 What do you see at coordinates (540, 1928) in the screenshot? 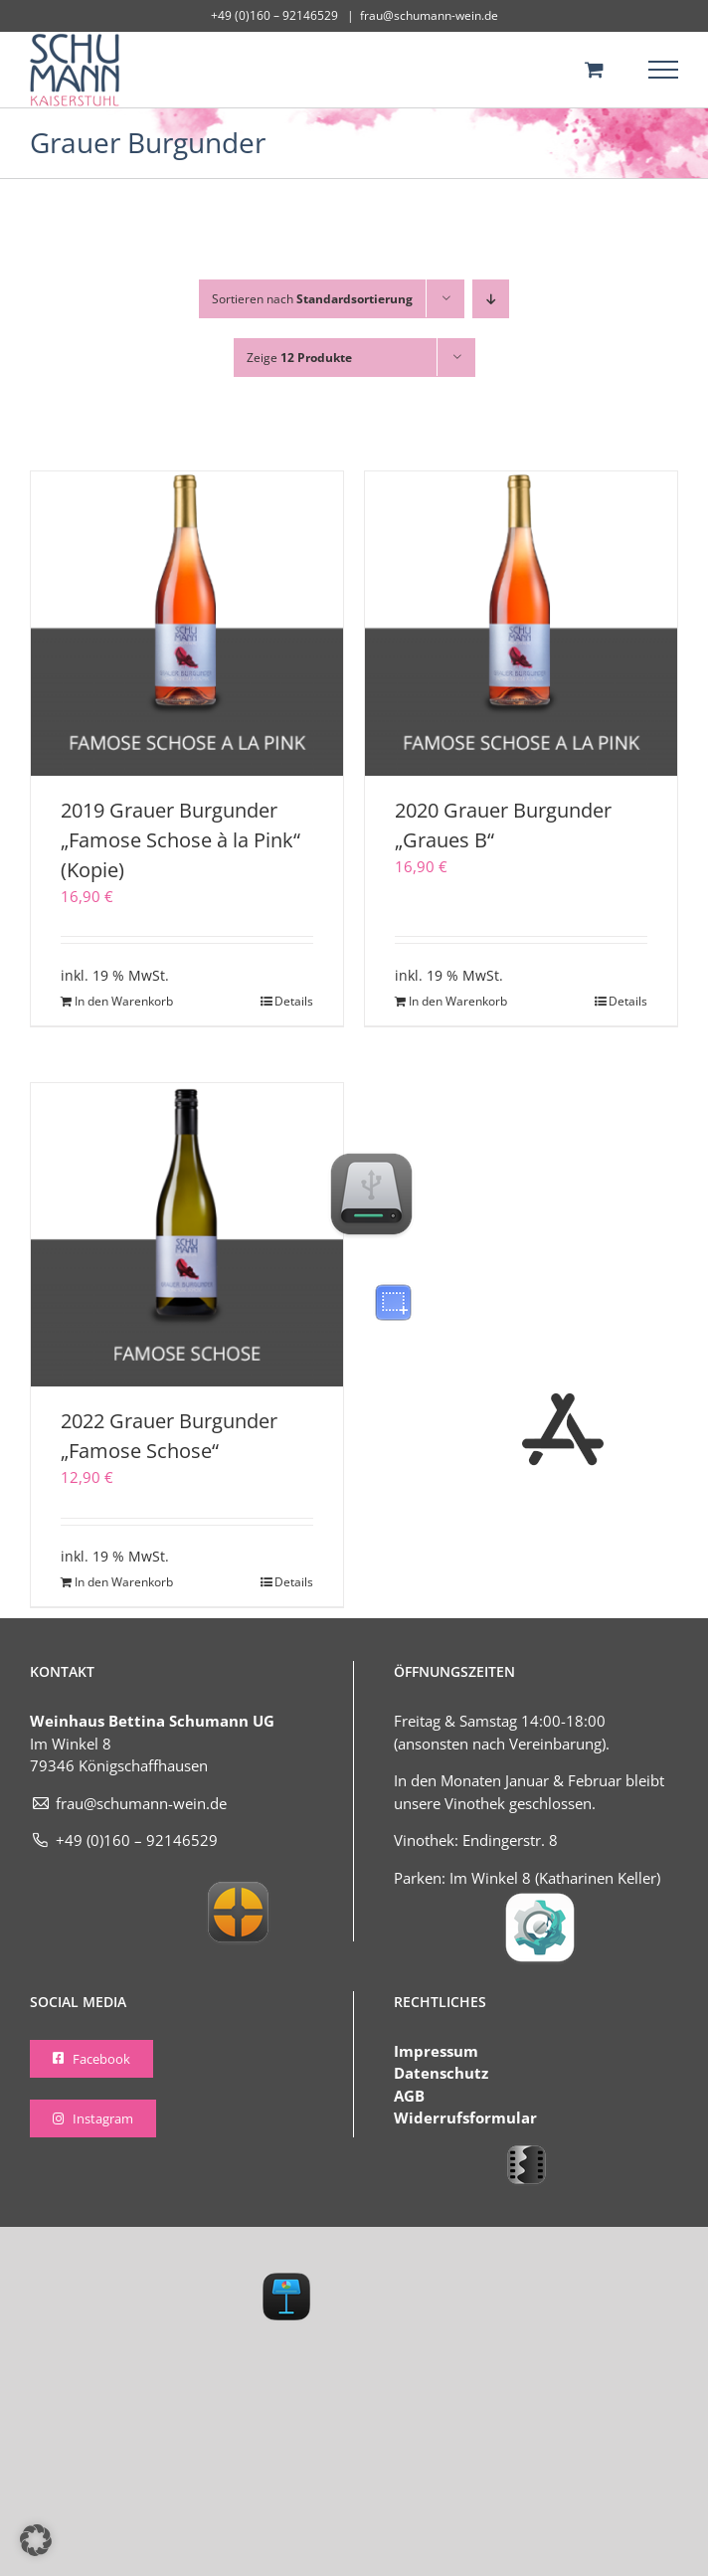
I see `open jacobdev application` at bounding box center [540, 1928].